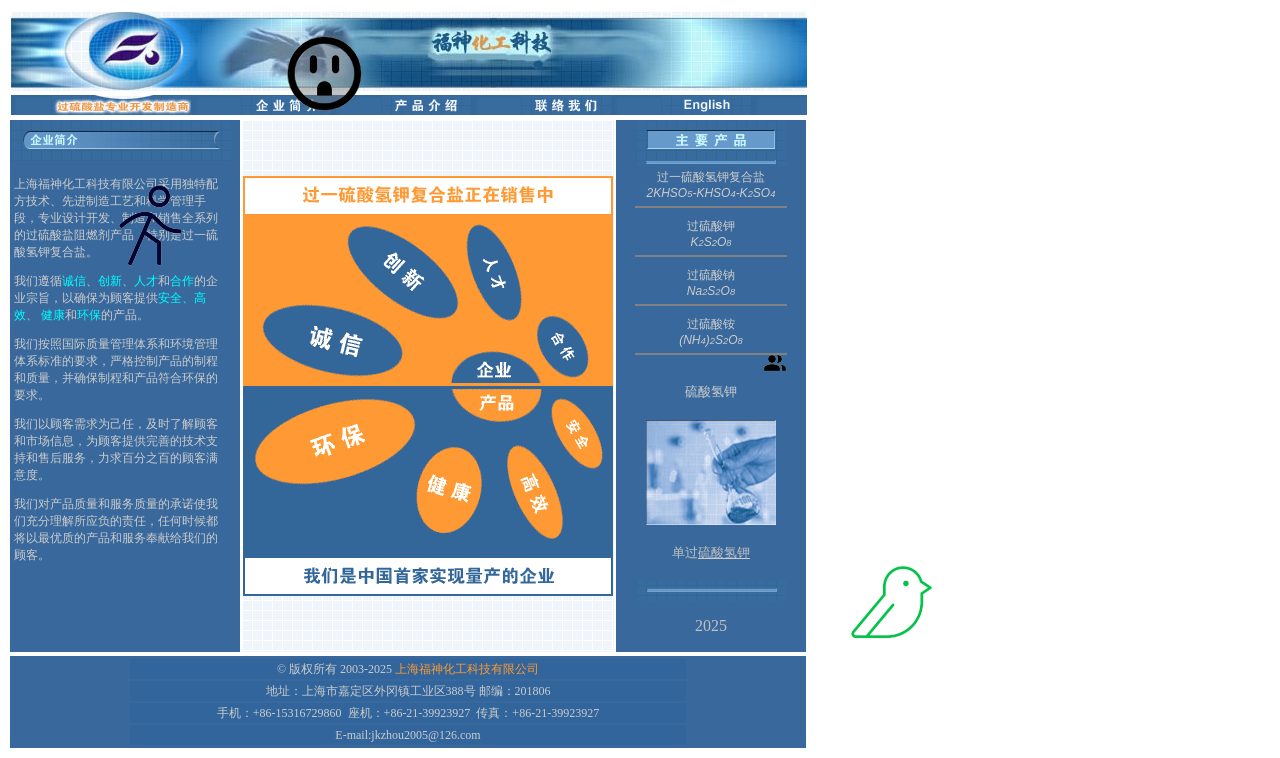 The width and height of the screenshot is (1280, 758). Describe the element at coordinates (324, 73) in the screenshot. I see `indicates power outlet or electrical socket availability` at that location.